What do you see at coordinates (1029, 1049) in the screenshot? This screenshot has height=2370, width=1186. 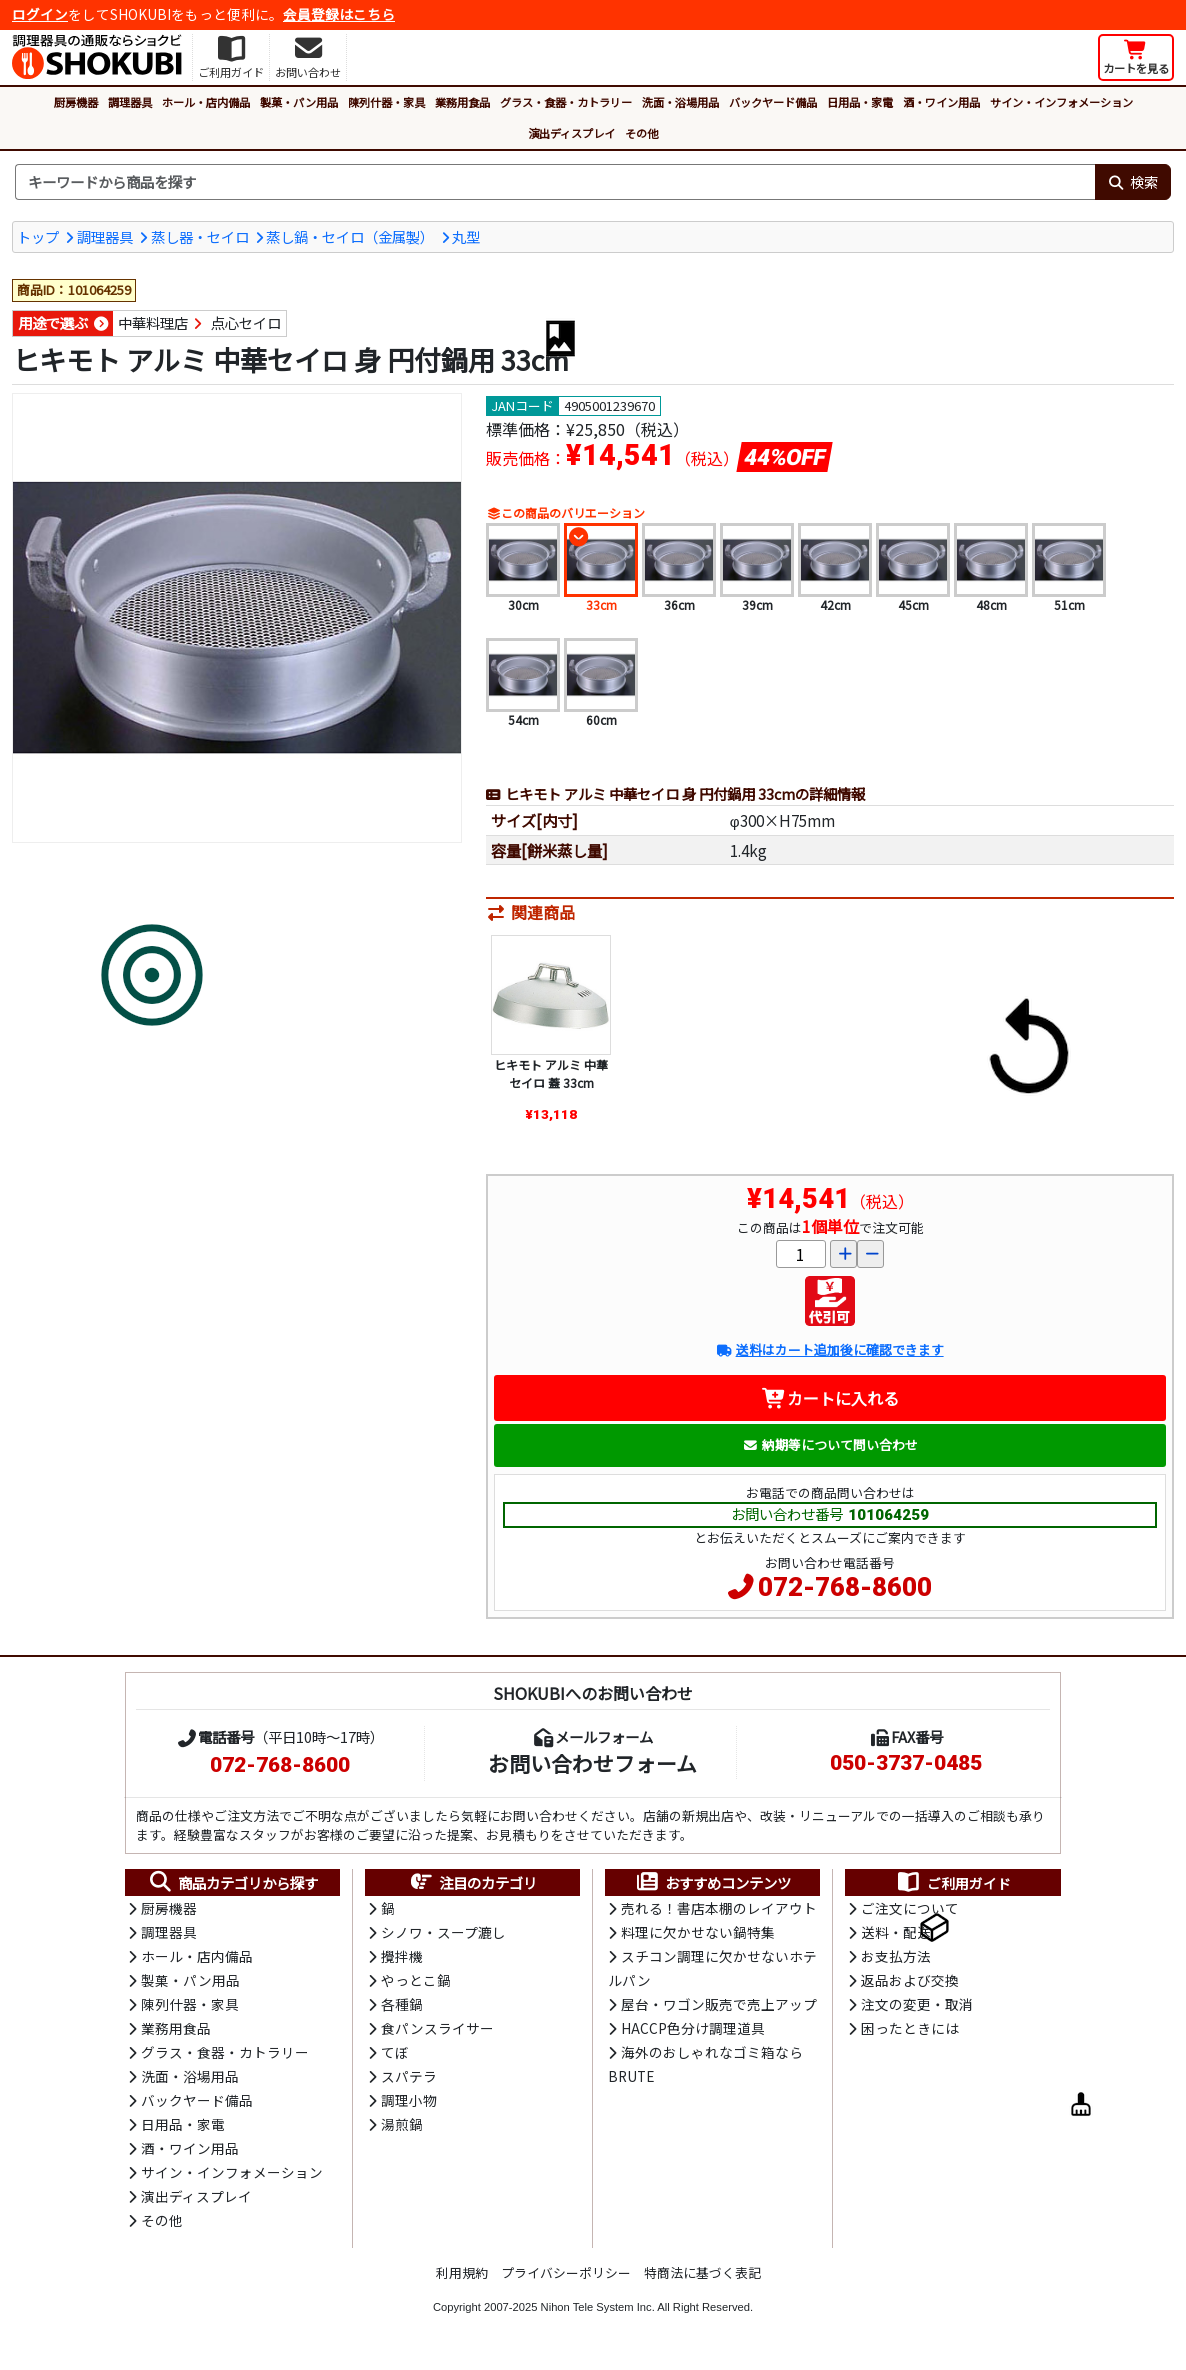 I see `replay or restart media from the beginning` at bounding box center [1029, 1049].